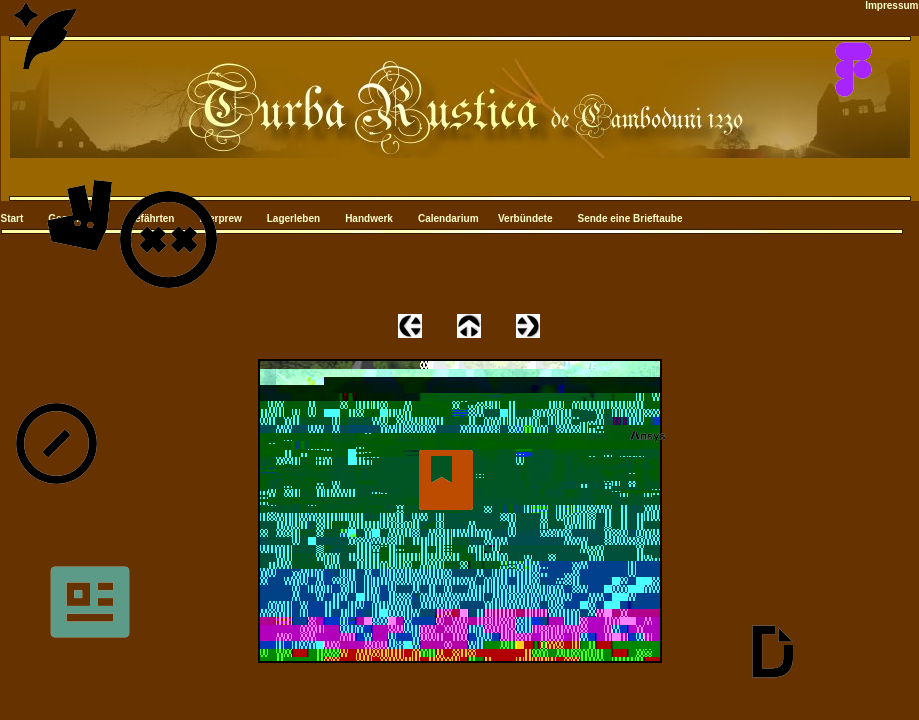 Image resolution: width=919 pixels, height=720 pixels. Describe the element at coordinates (773, 651) in the screenshot. I see `dochub logo - access document signing and editing platform` at that location.